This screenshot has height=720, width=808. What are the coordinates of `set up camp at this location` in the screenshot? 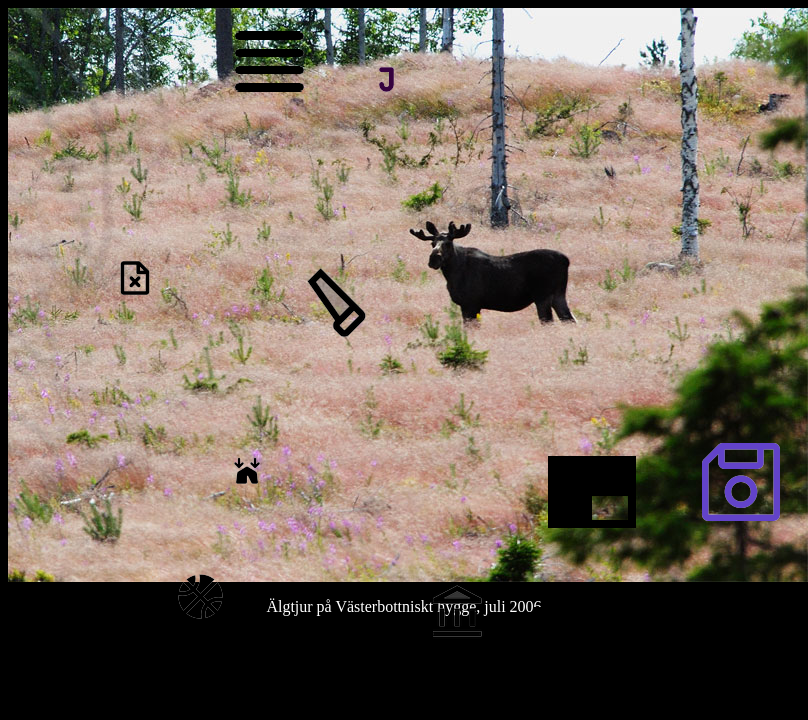 It's located at (247, 471).